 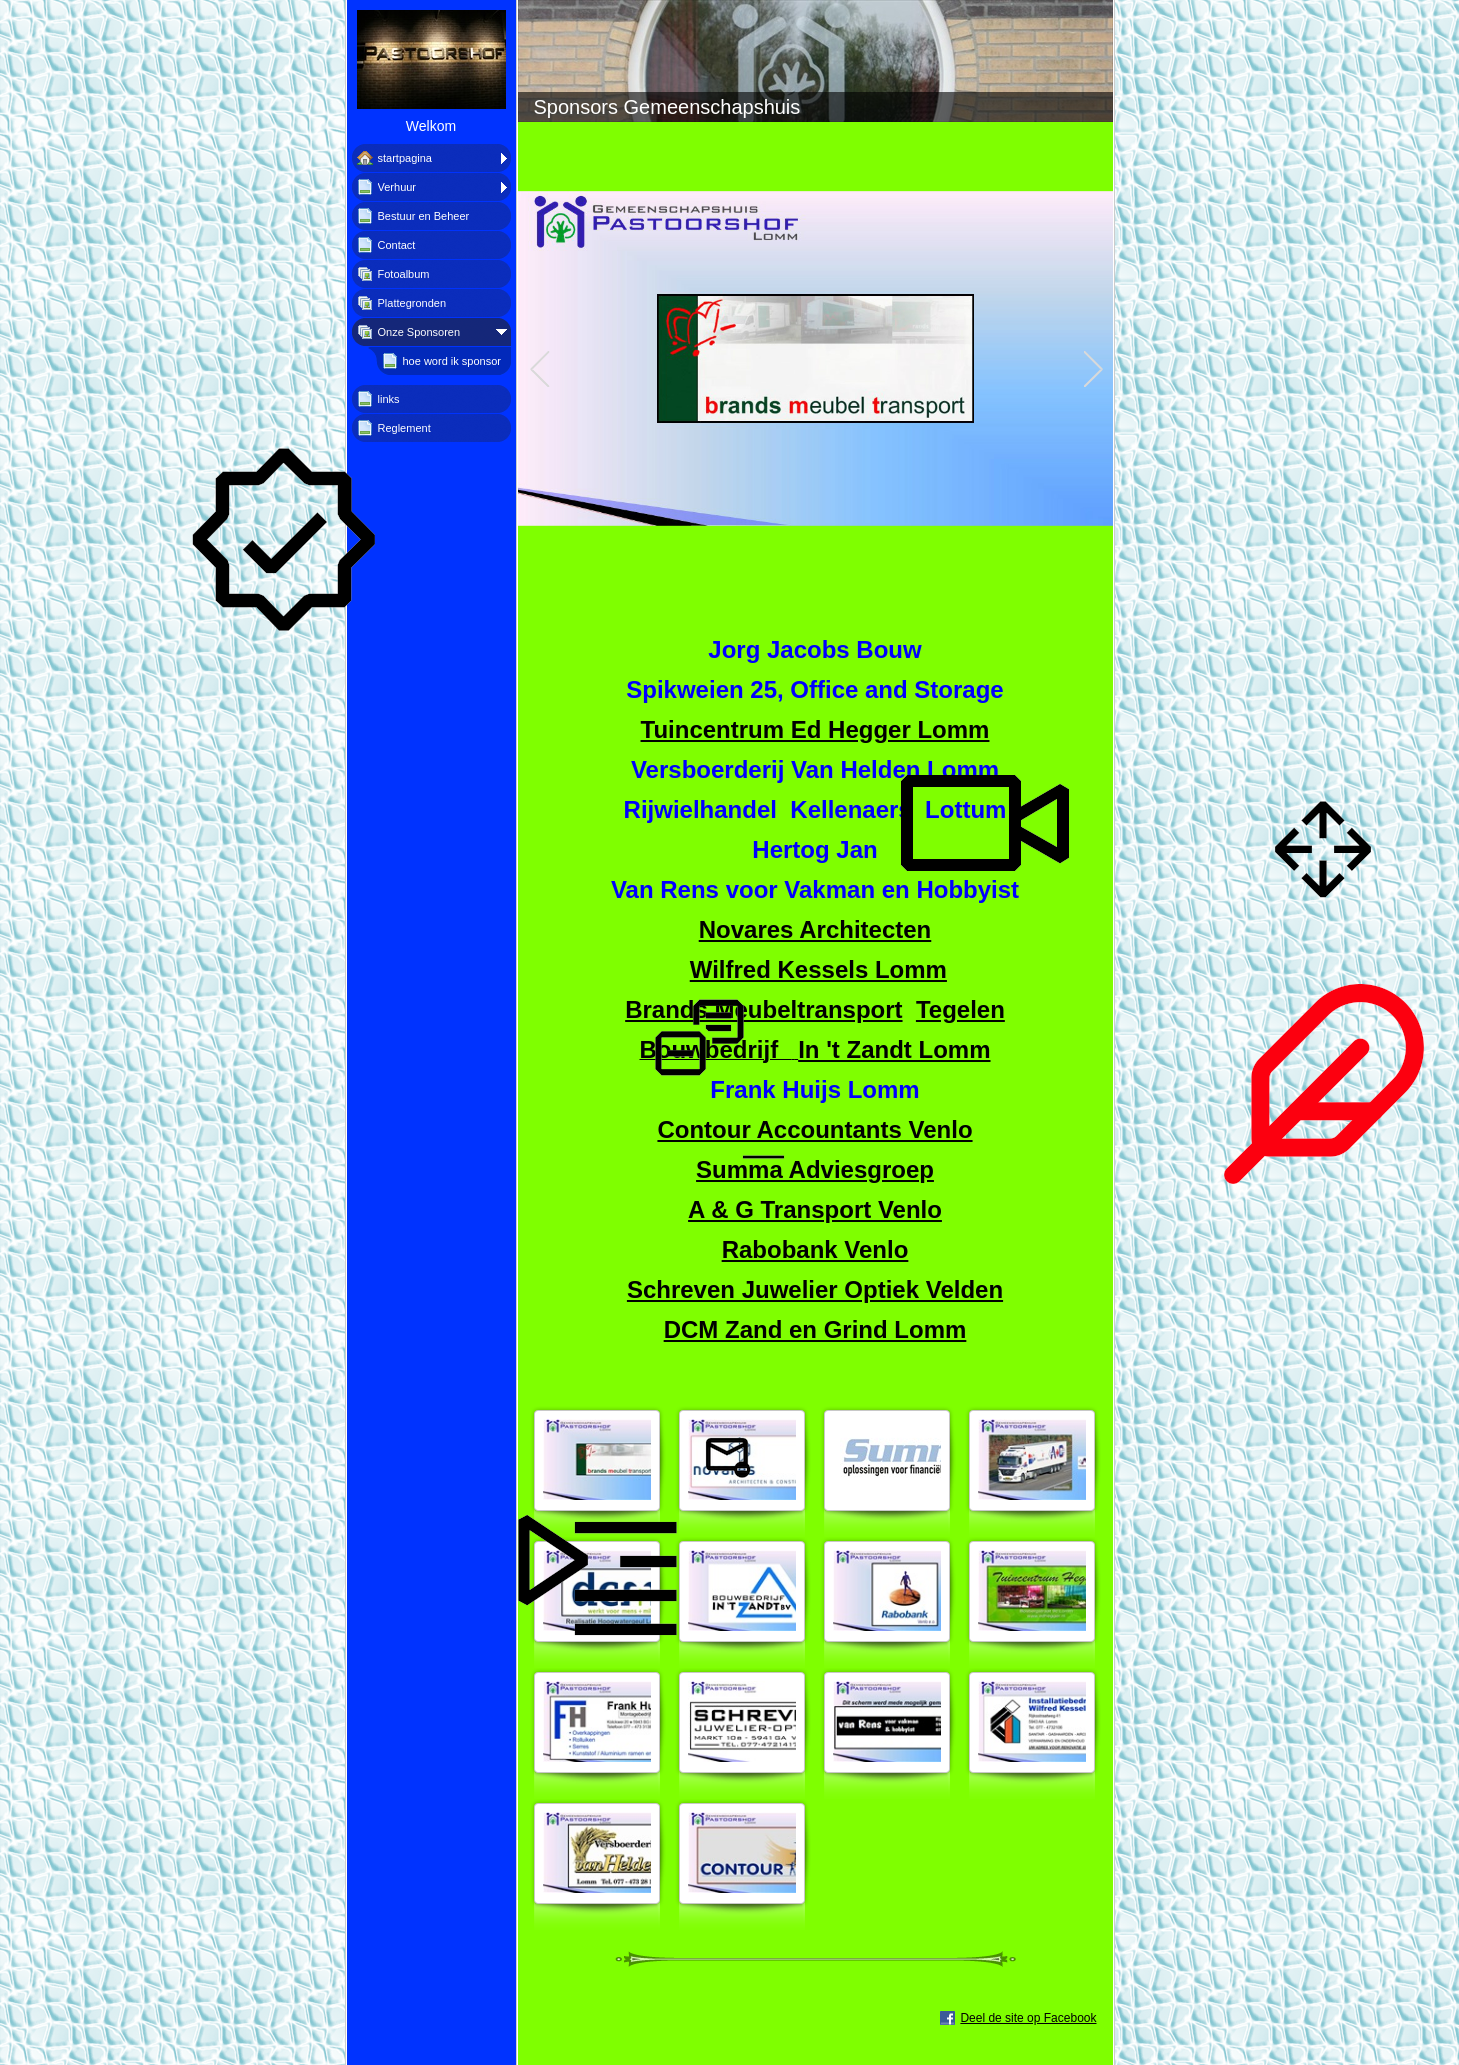 What do you see at coordinates (283, 539) in the screenshot?
I see `indicates a verified or authenticated account` at bounding box center [283, 539].